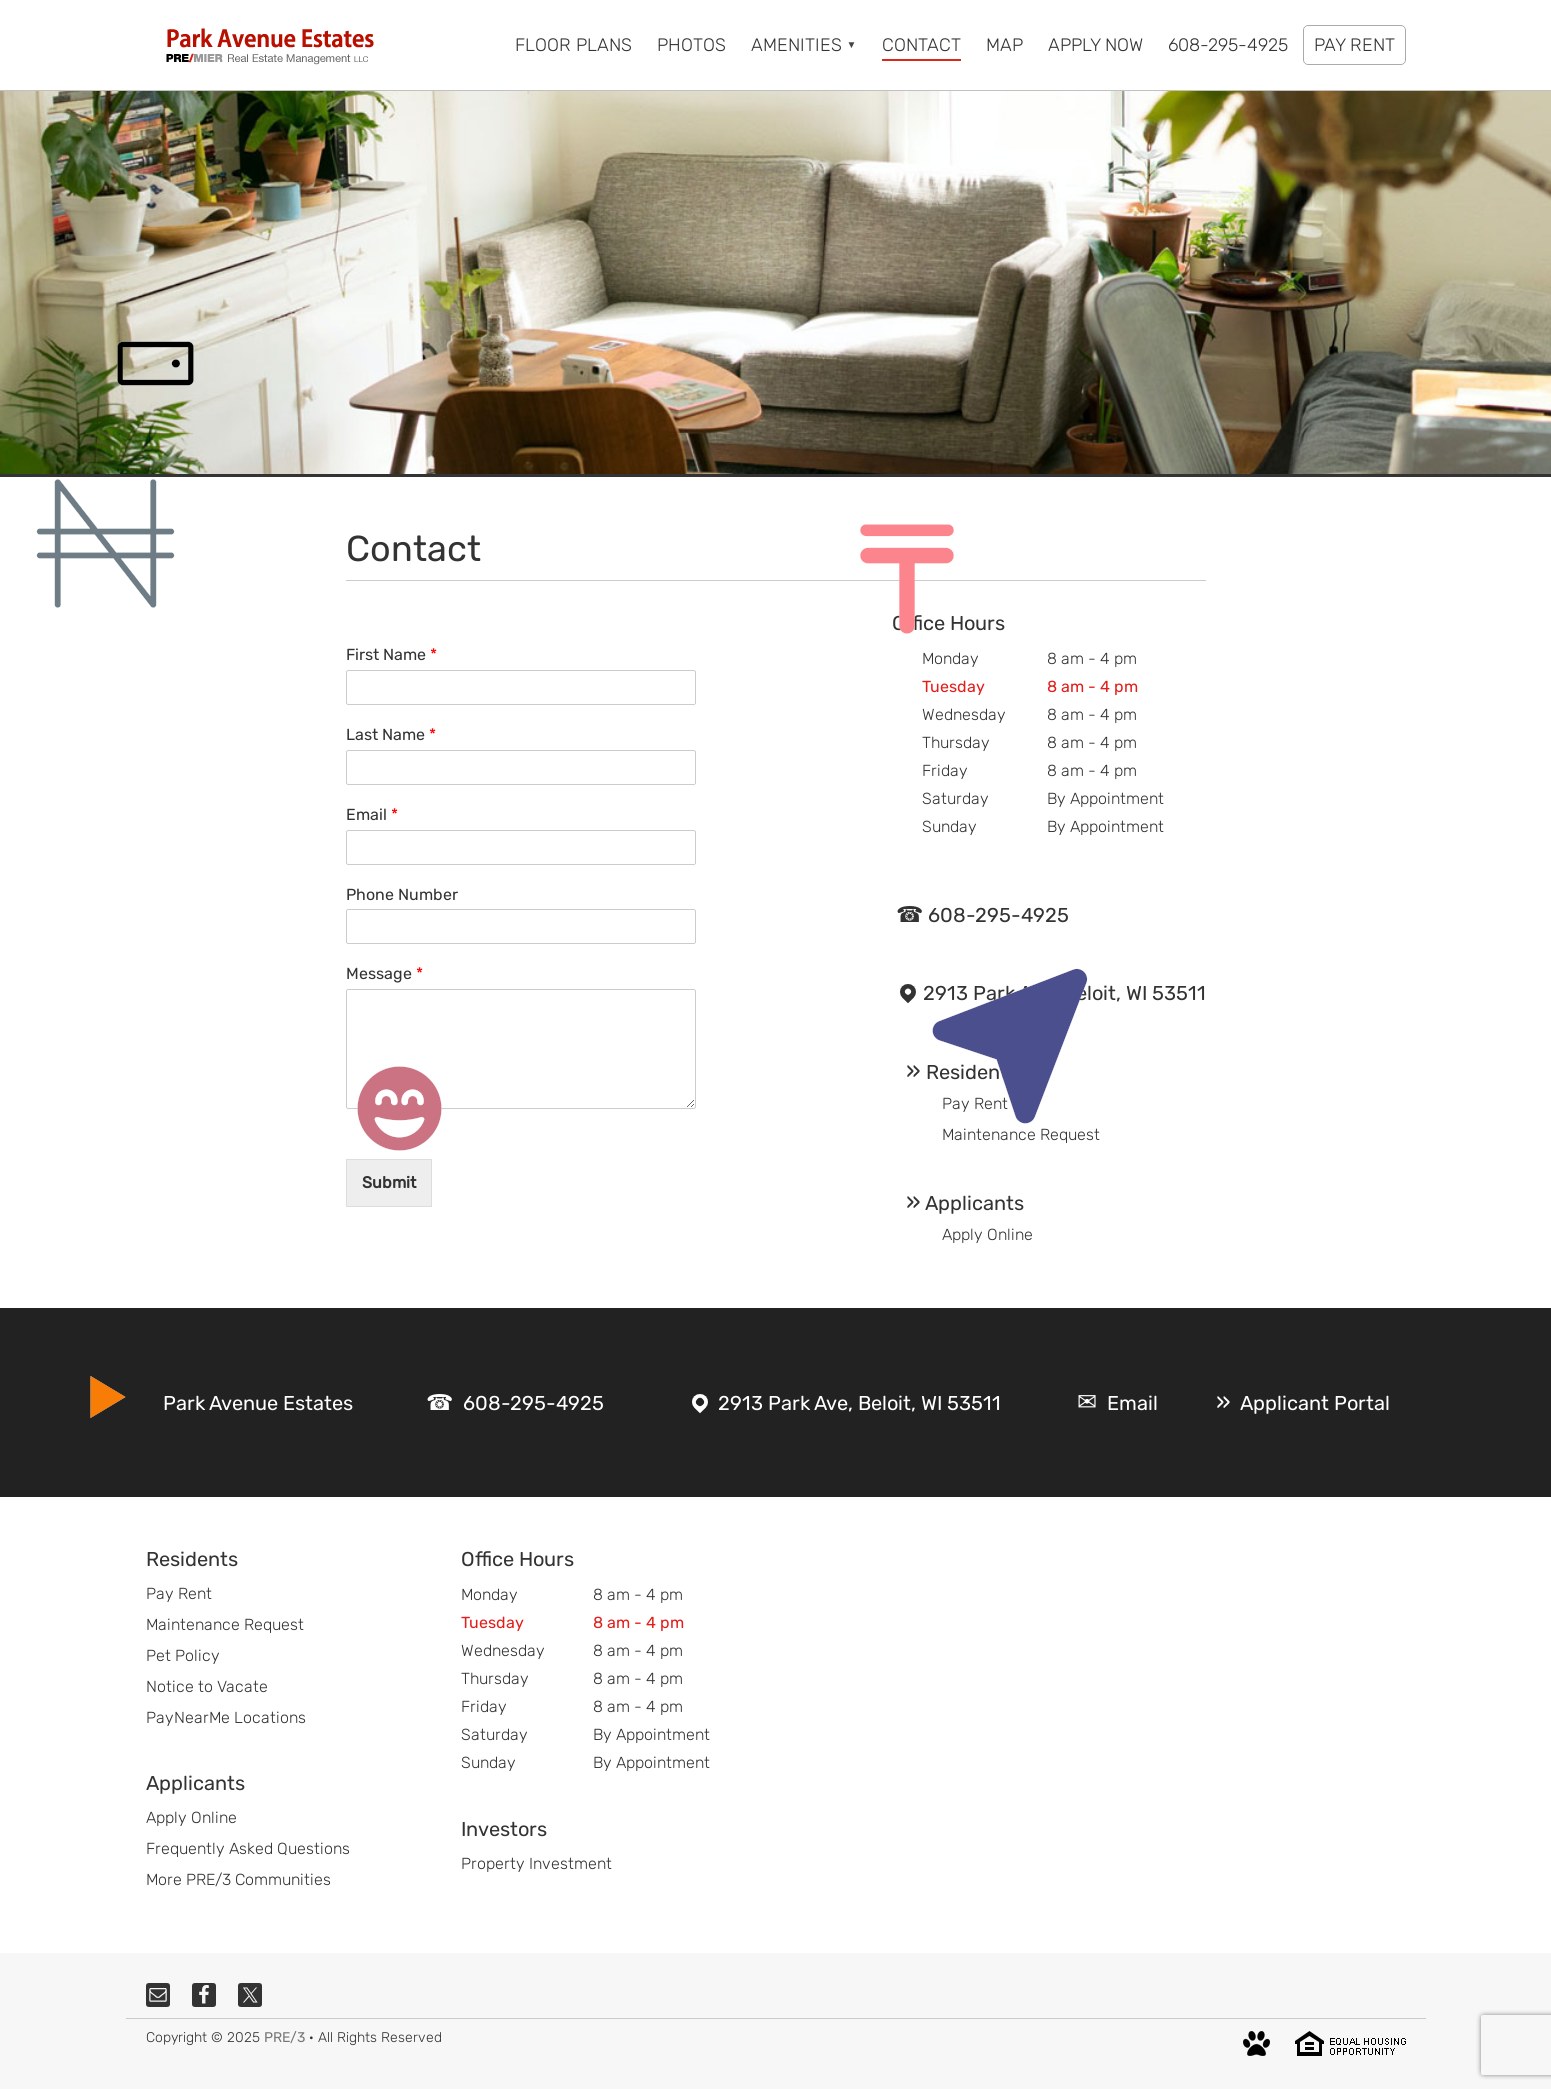  What do you see at coordinates (399, 1108) in the screenshot?
I see `add a reaction to a message` at bounding box center [399, 1108].